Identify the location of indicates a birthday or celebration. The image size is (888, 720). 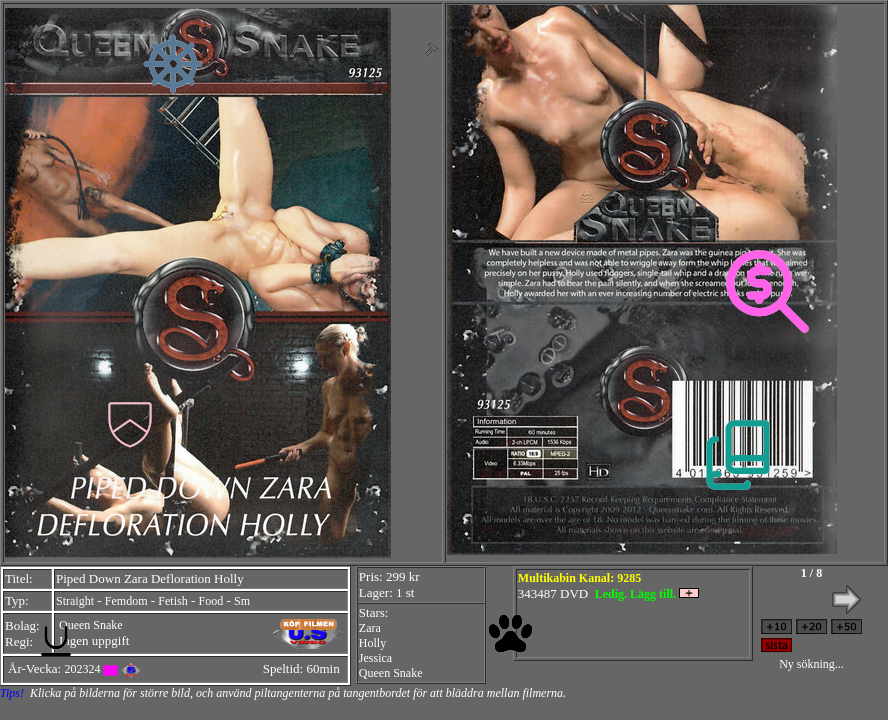
(587, 196).